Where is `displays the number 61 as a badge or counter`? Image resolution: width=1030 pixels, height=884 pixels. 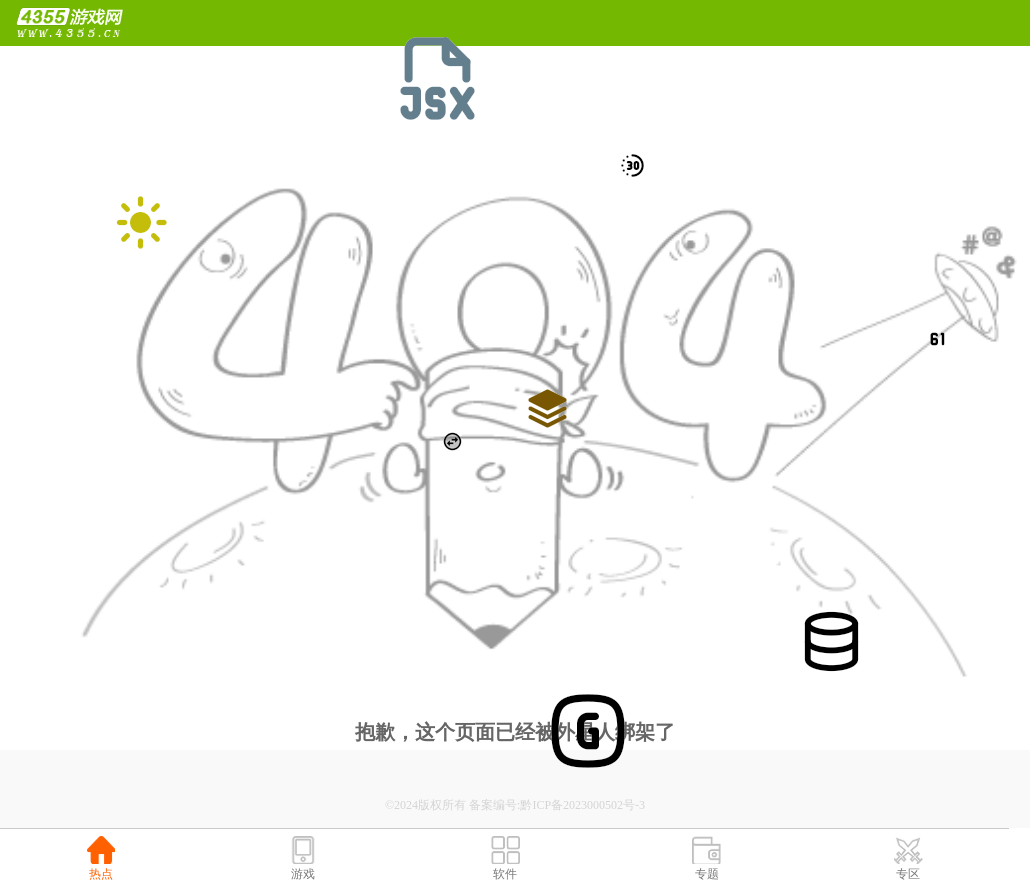 displays the number 61 as a badge or counter is located at coordinates (938, 339).